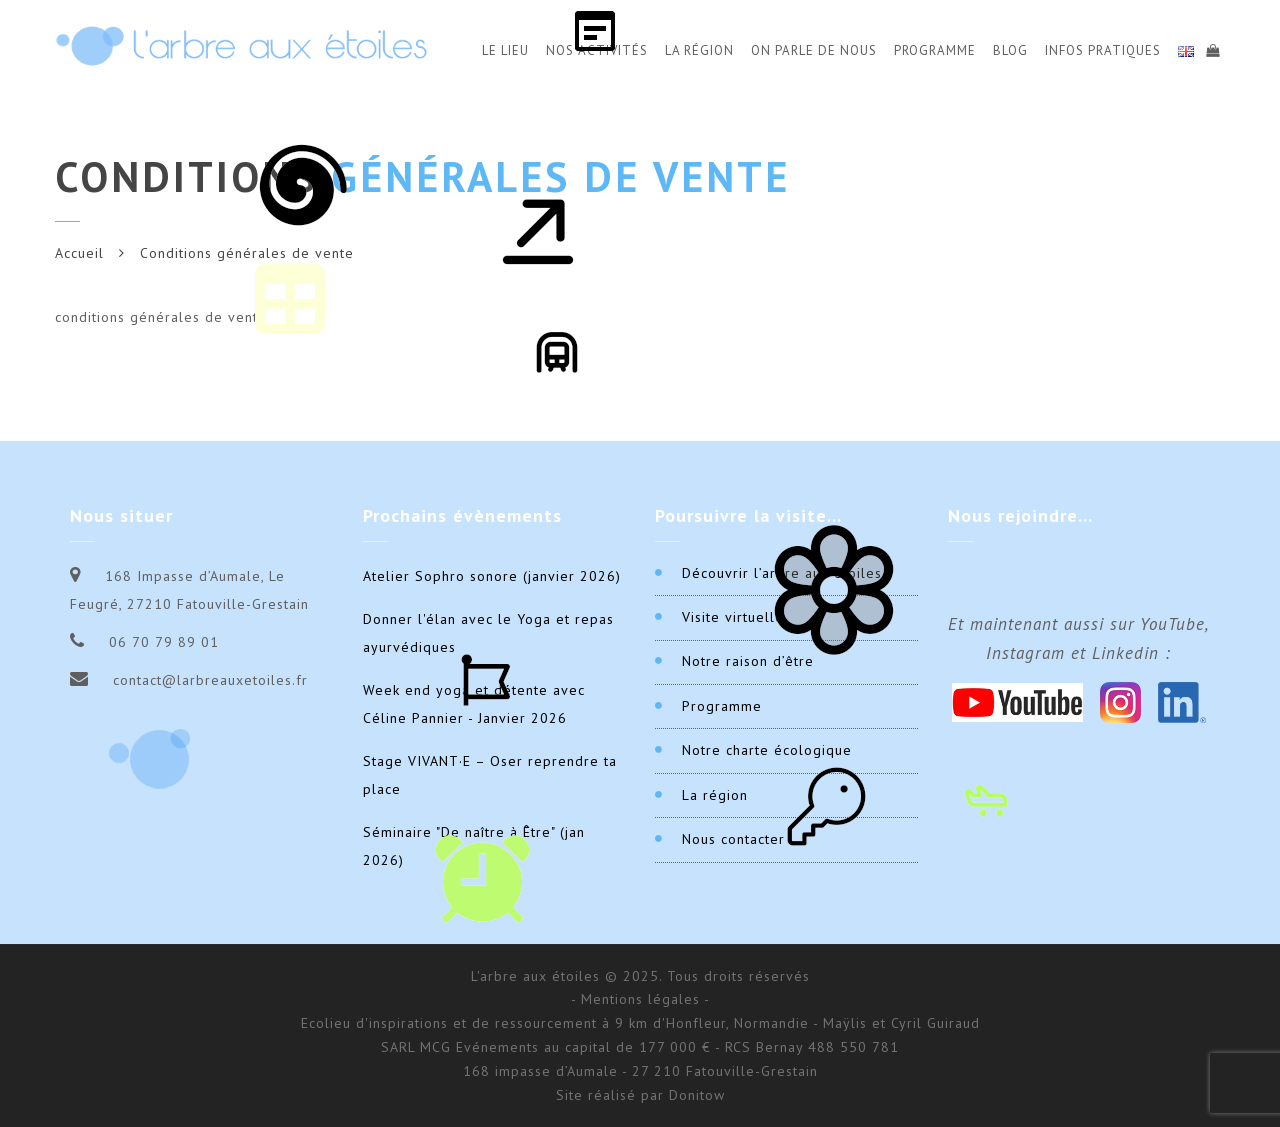  I want to click on flag or bookmark an item, so click(486, 680).